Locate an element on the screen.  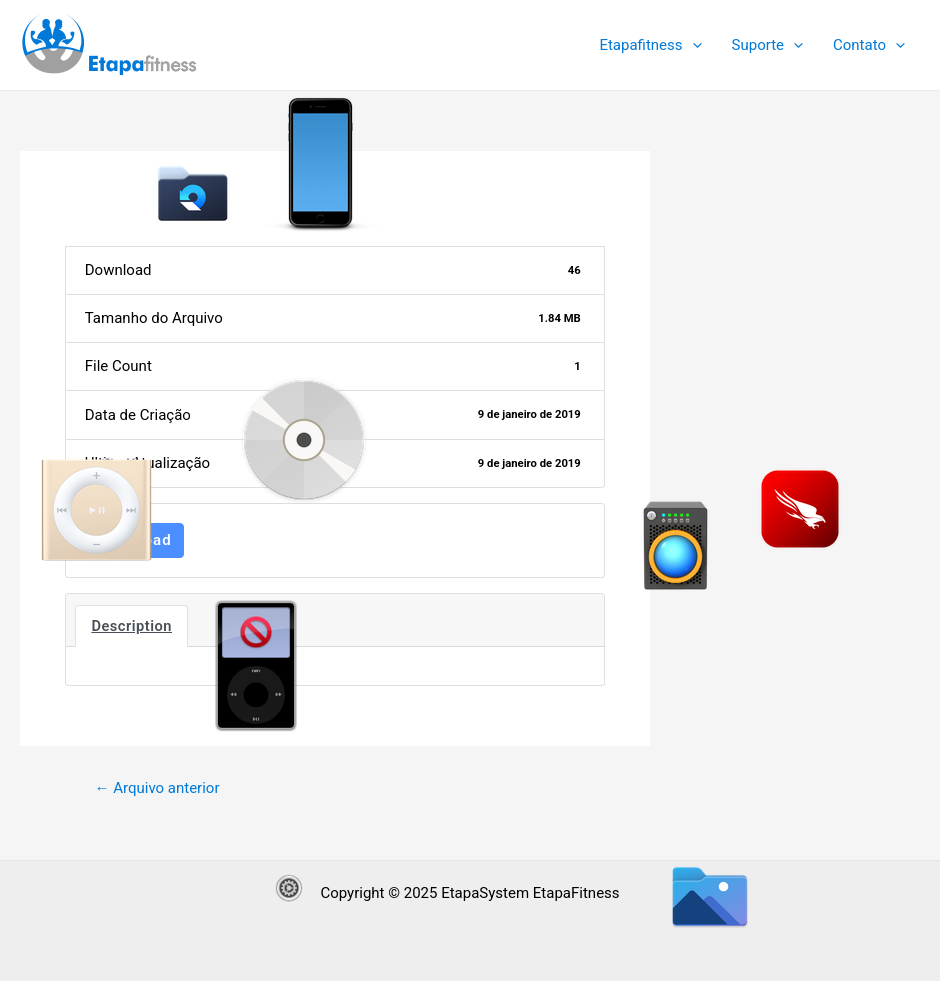
iPod shuffle device in gold color is located at coordinates (96, 509).